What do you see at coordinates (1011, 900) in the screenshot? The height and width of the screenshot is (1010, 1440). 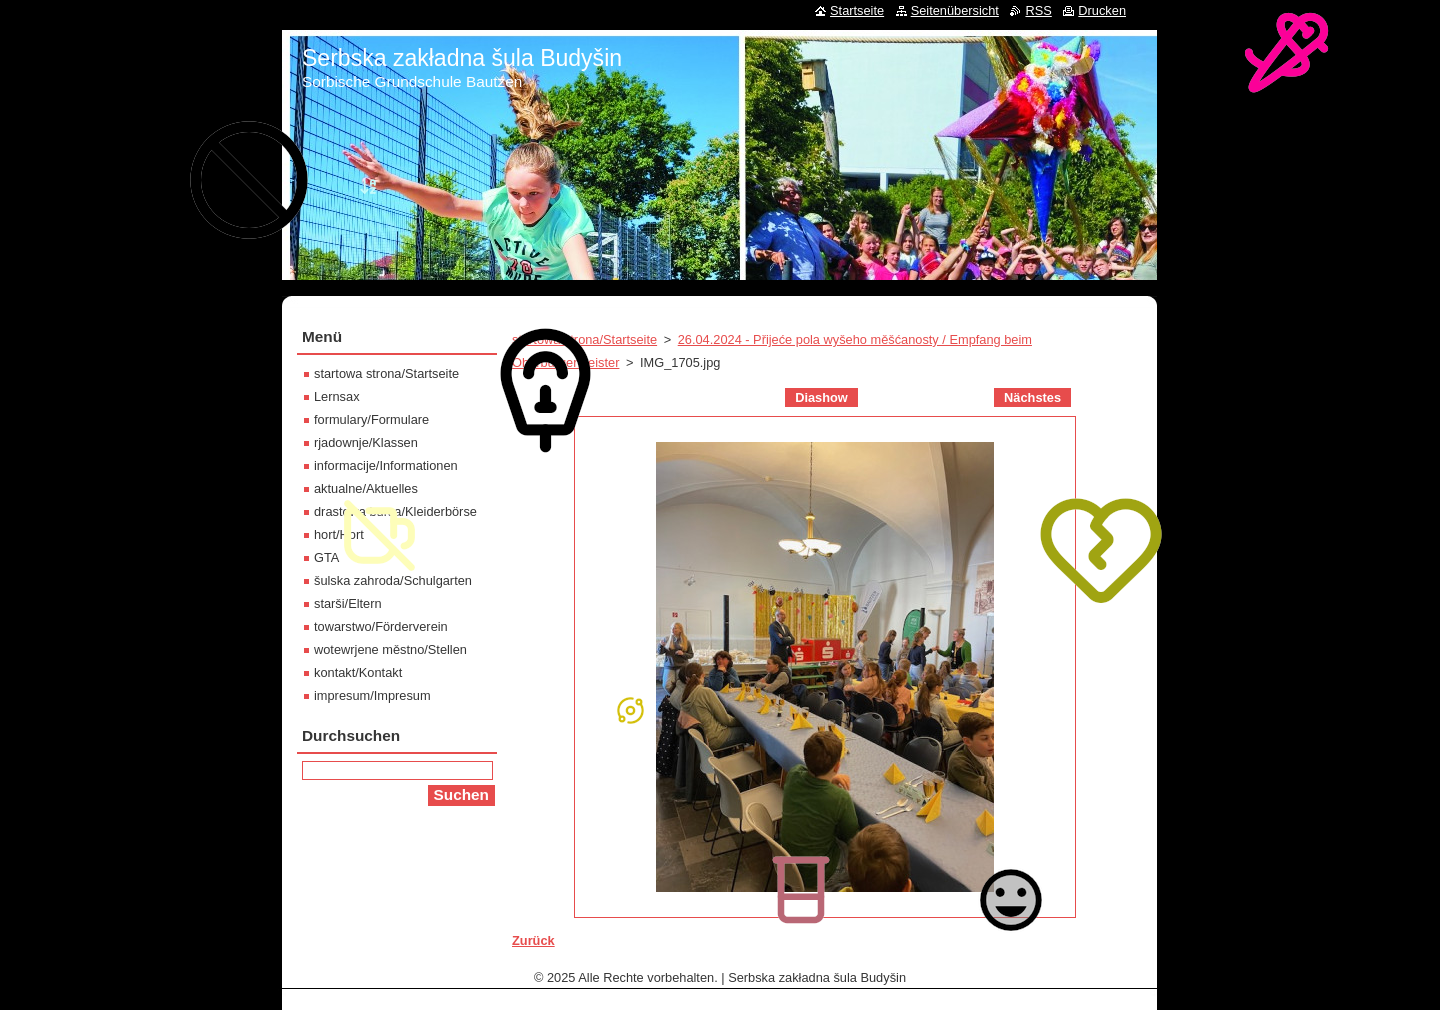 I see `insert an emoji or emoticon` at bounding box center [1011, 900].